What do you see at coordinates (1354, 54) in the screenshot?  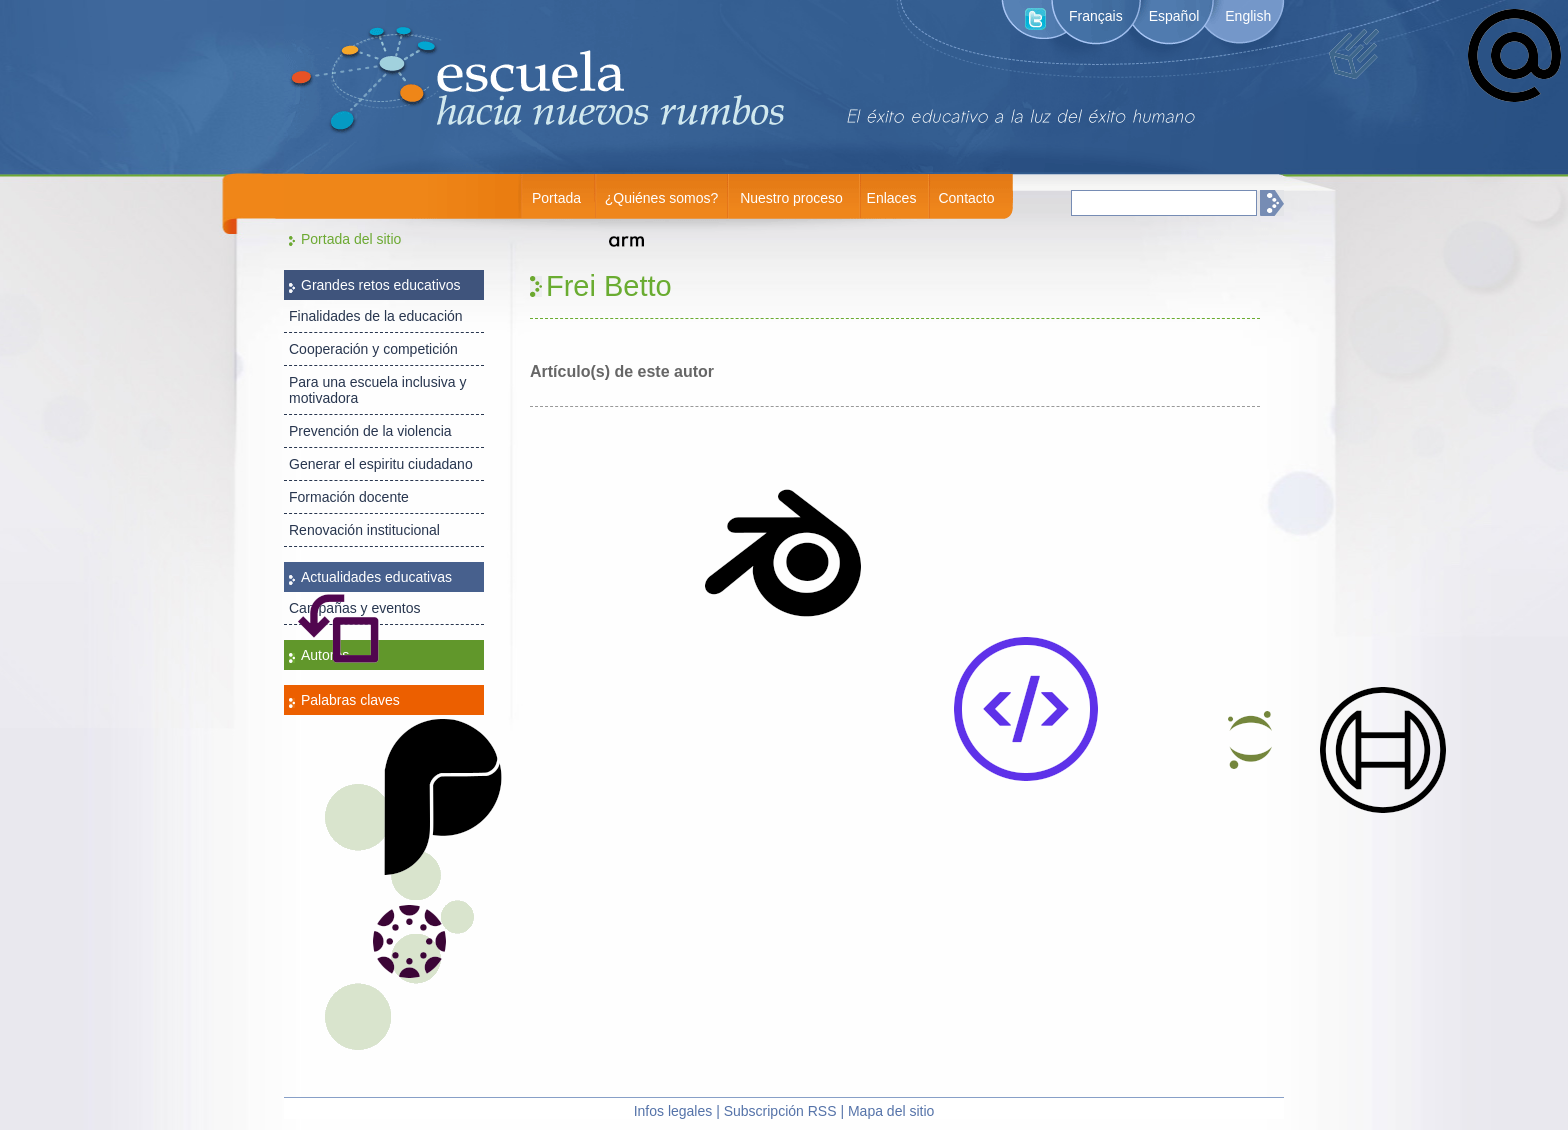 I see `iced framework logo` at bounding box center [1354, 54].